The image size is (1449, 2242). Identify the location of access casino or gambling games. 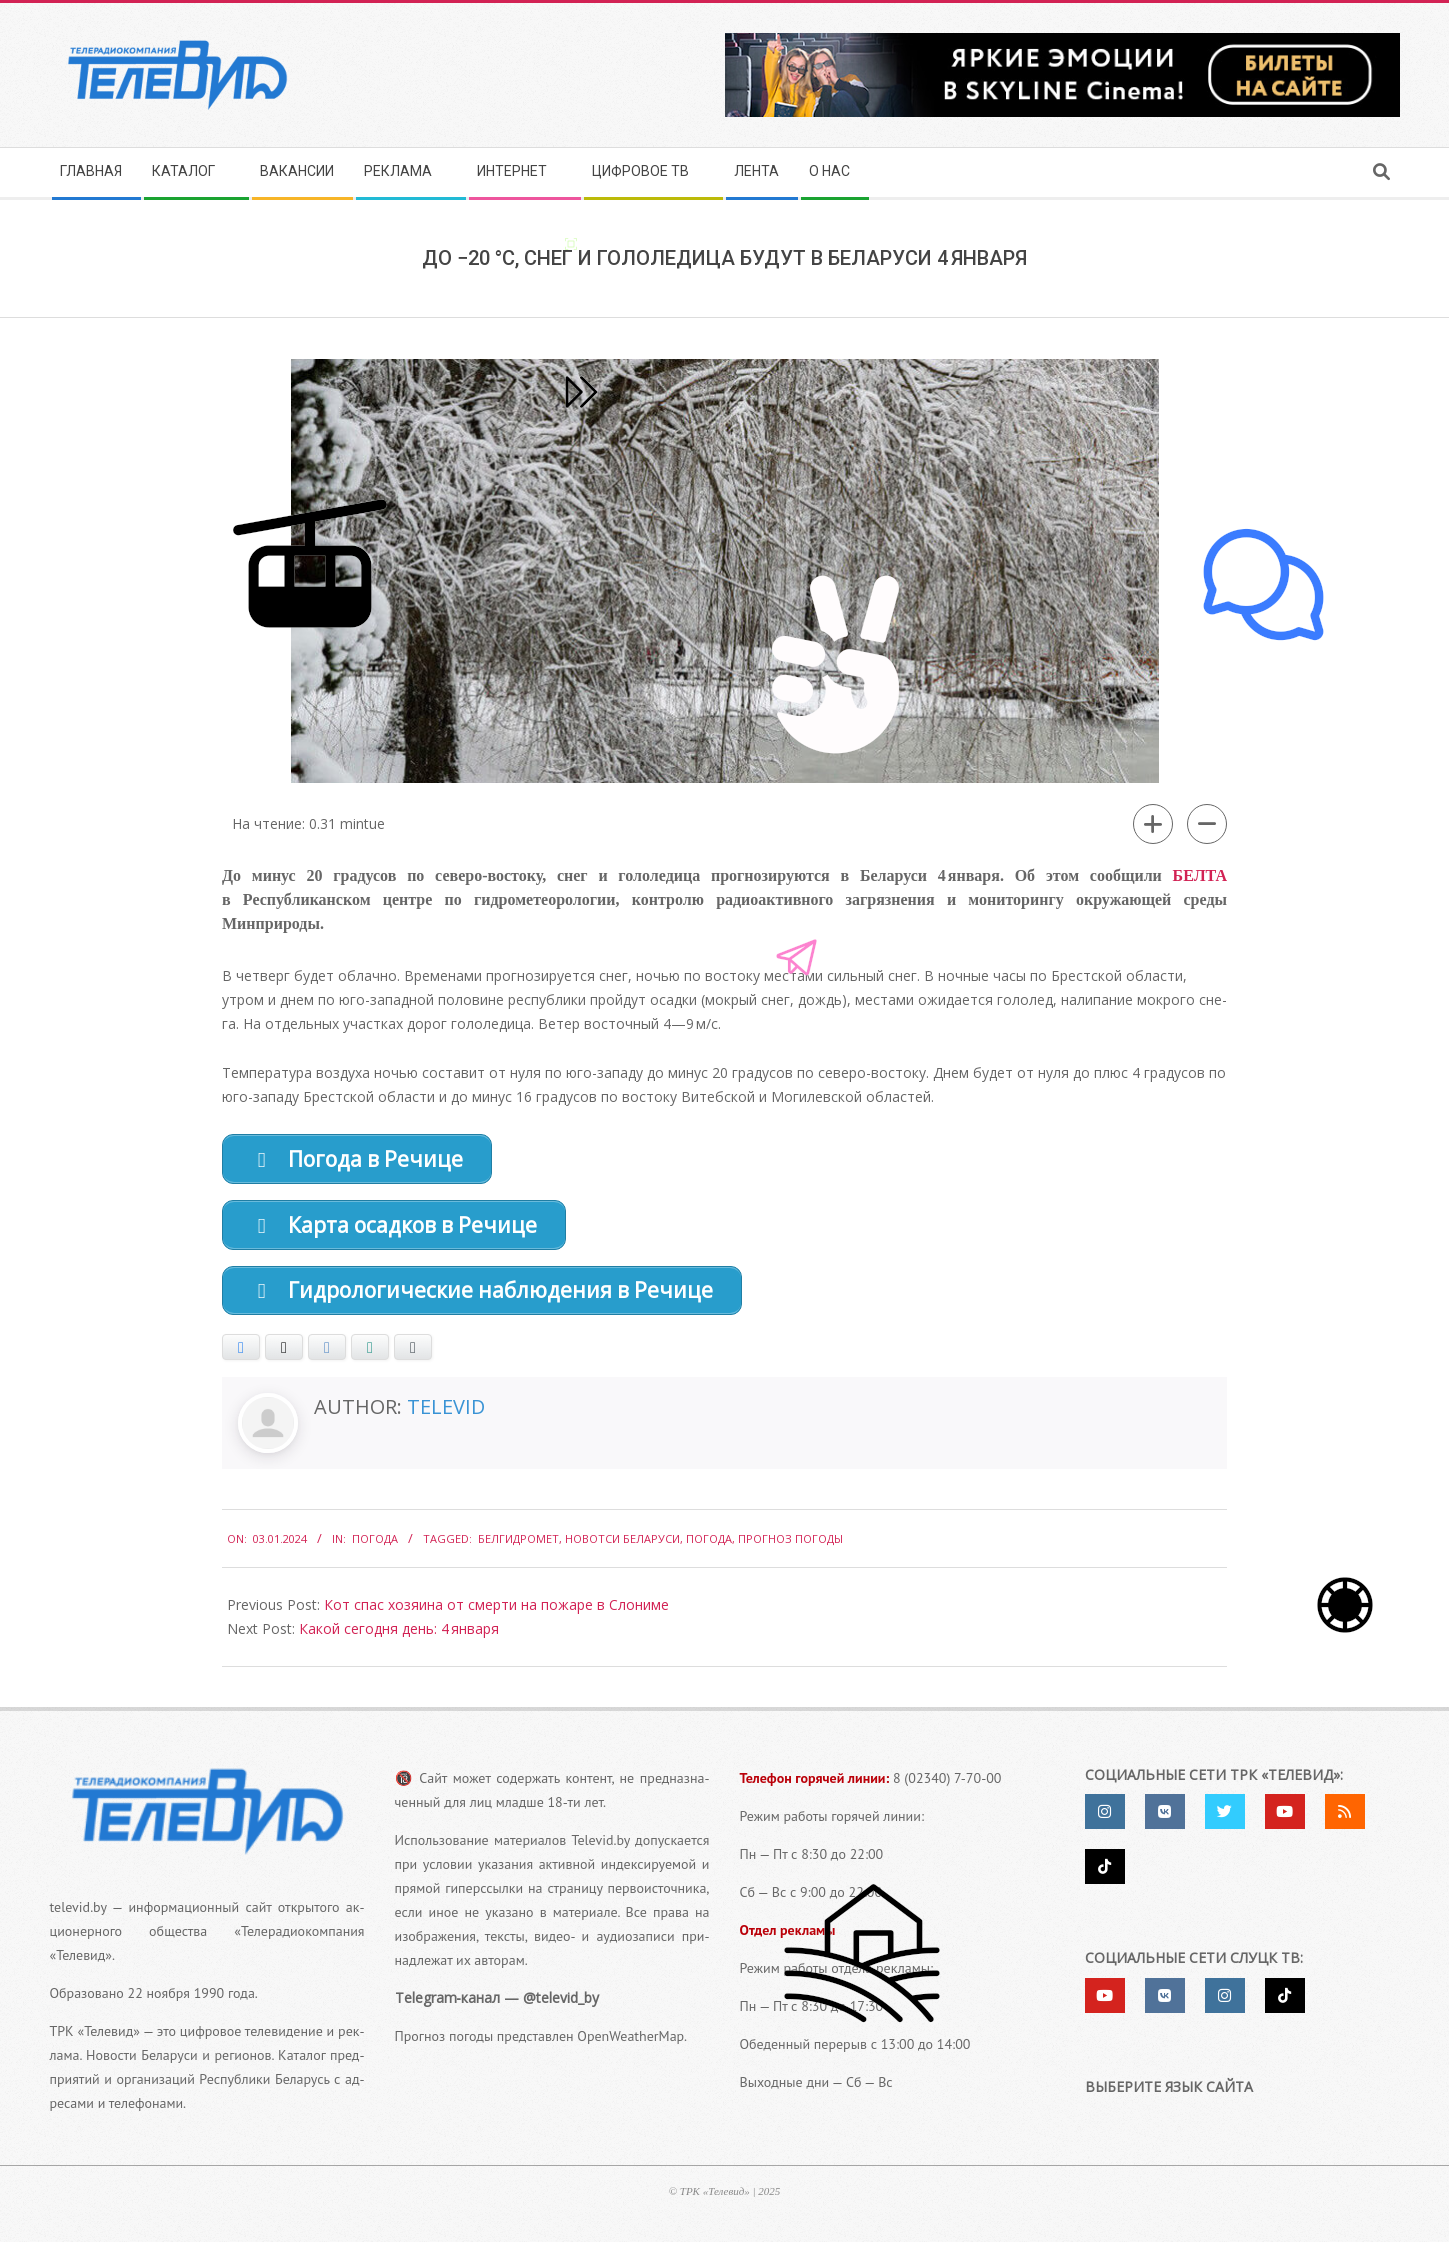
(1345, 1605).